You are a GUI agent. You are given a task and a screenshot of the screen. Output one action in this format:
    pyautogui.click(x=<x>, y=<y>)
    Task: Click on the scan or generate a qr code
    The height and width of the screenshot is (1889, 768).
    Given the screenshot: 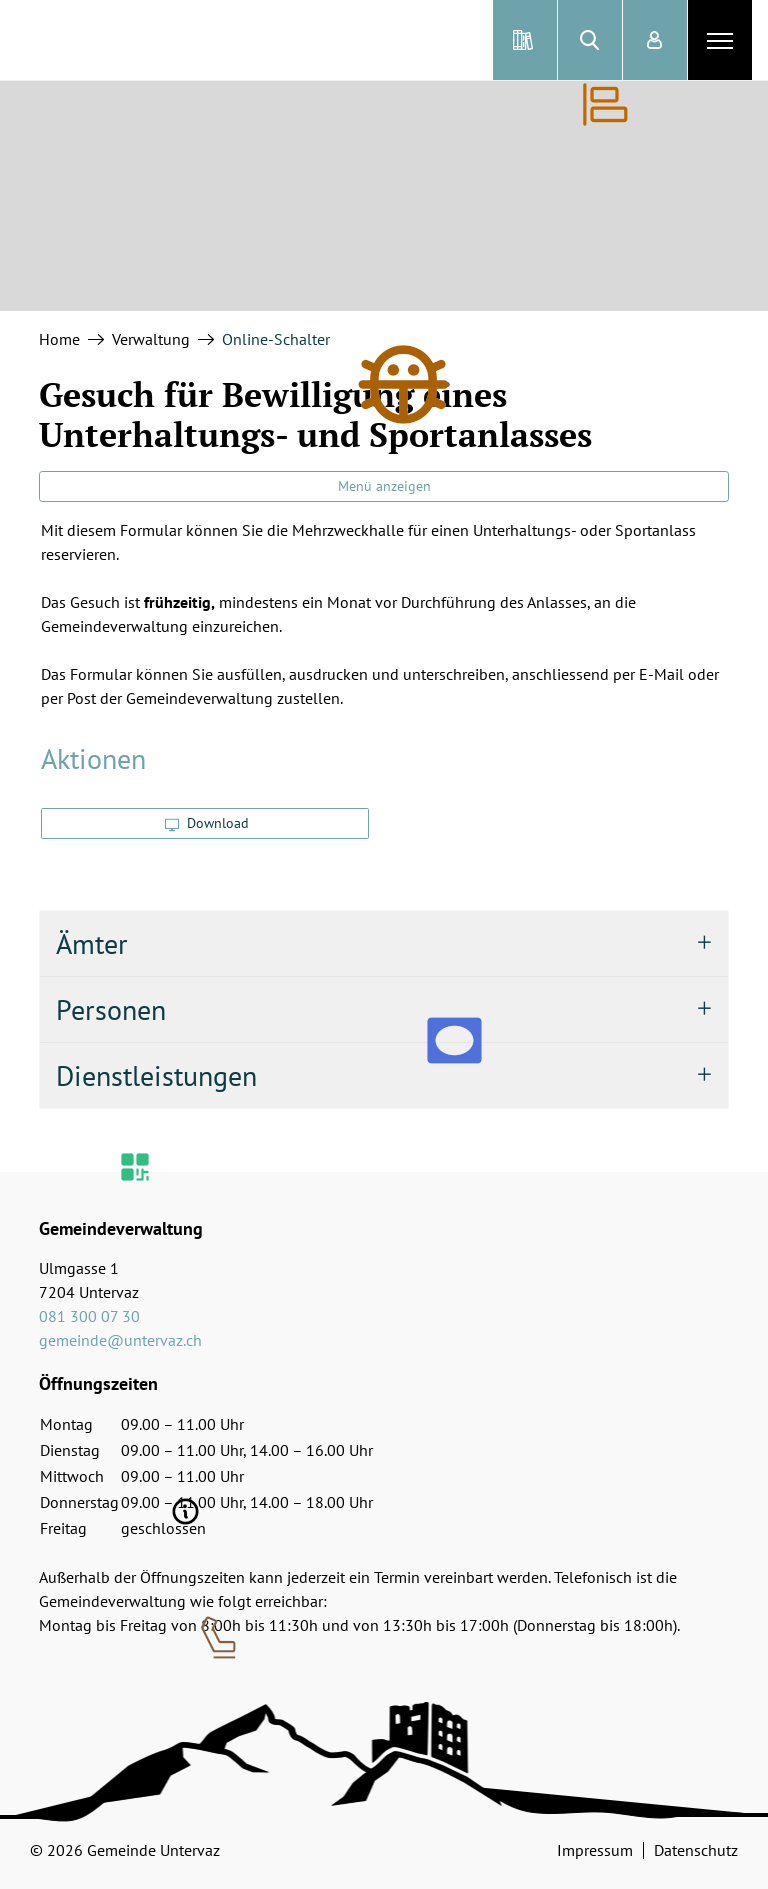 What is the action you would take?
    pyautogui.click(x=135, y=1167)
    